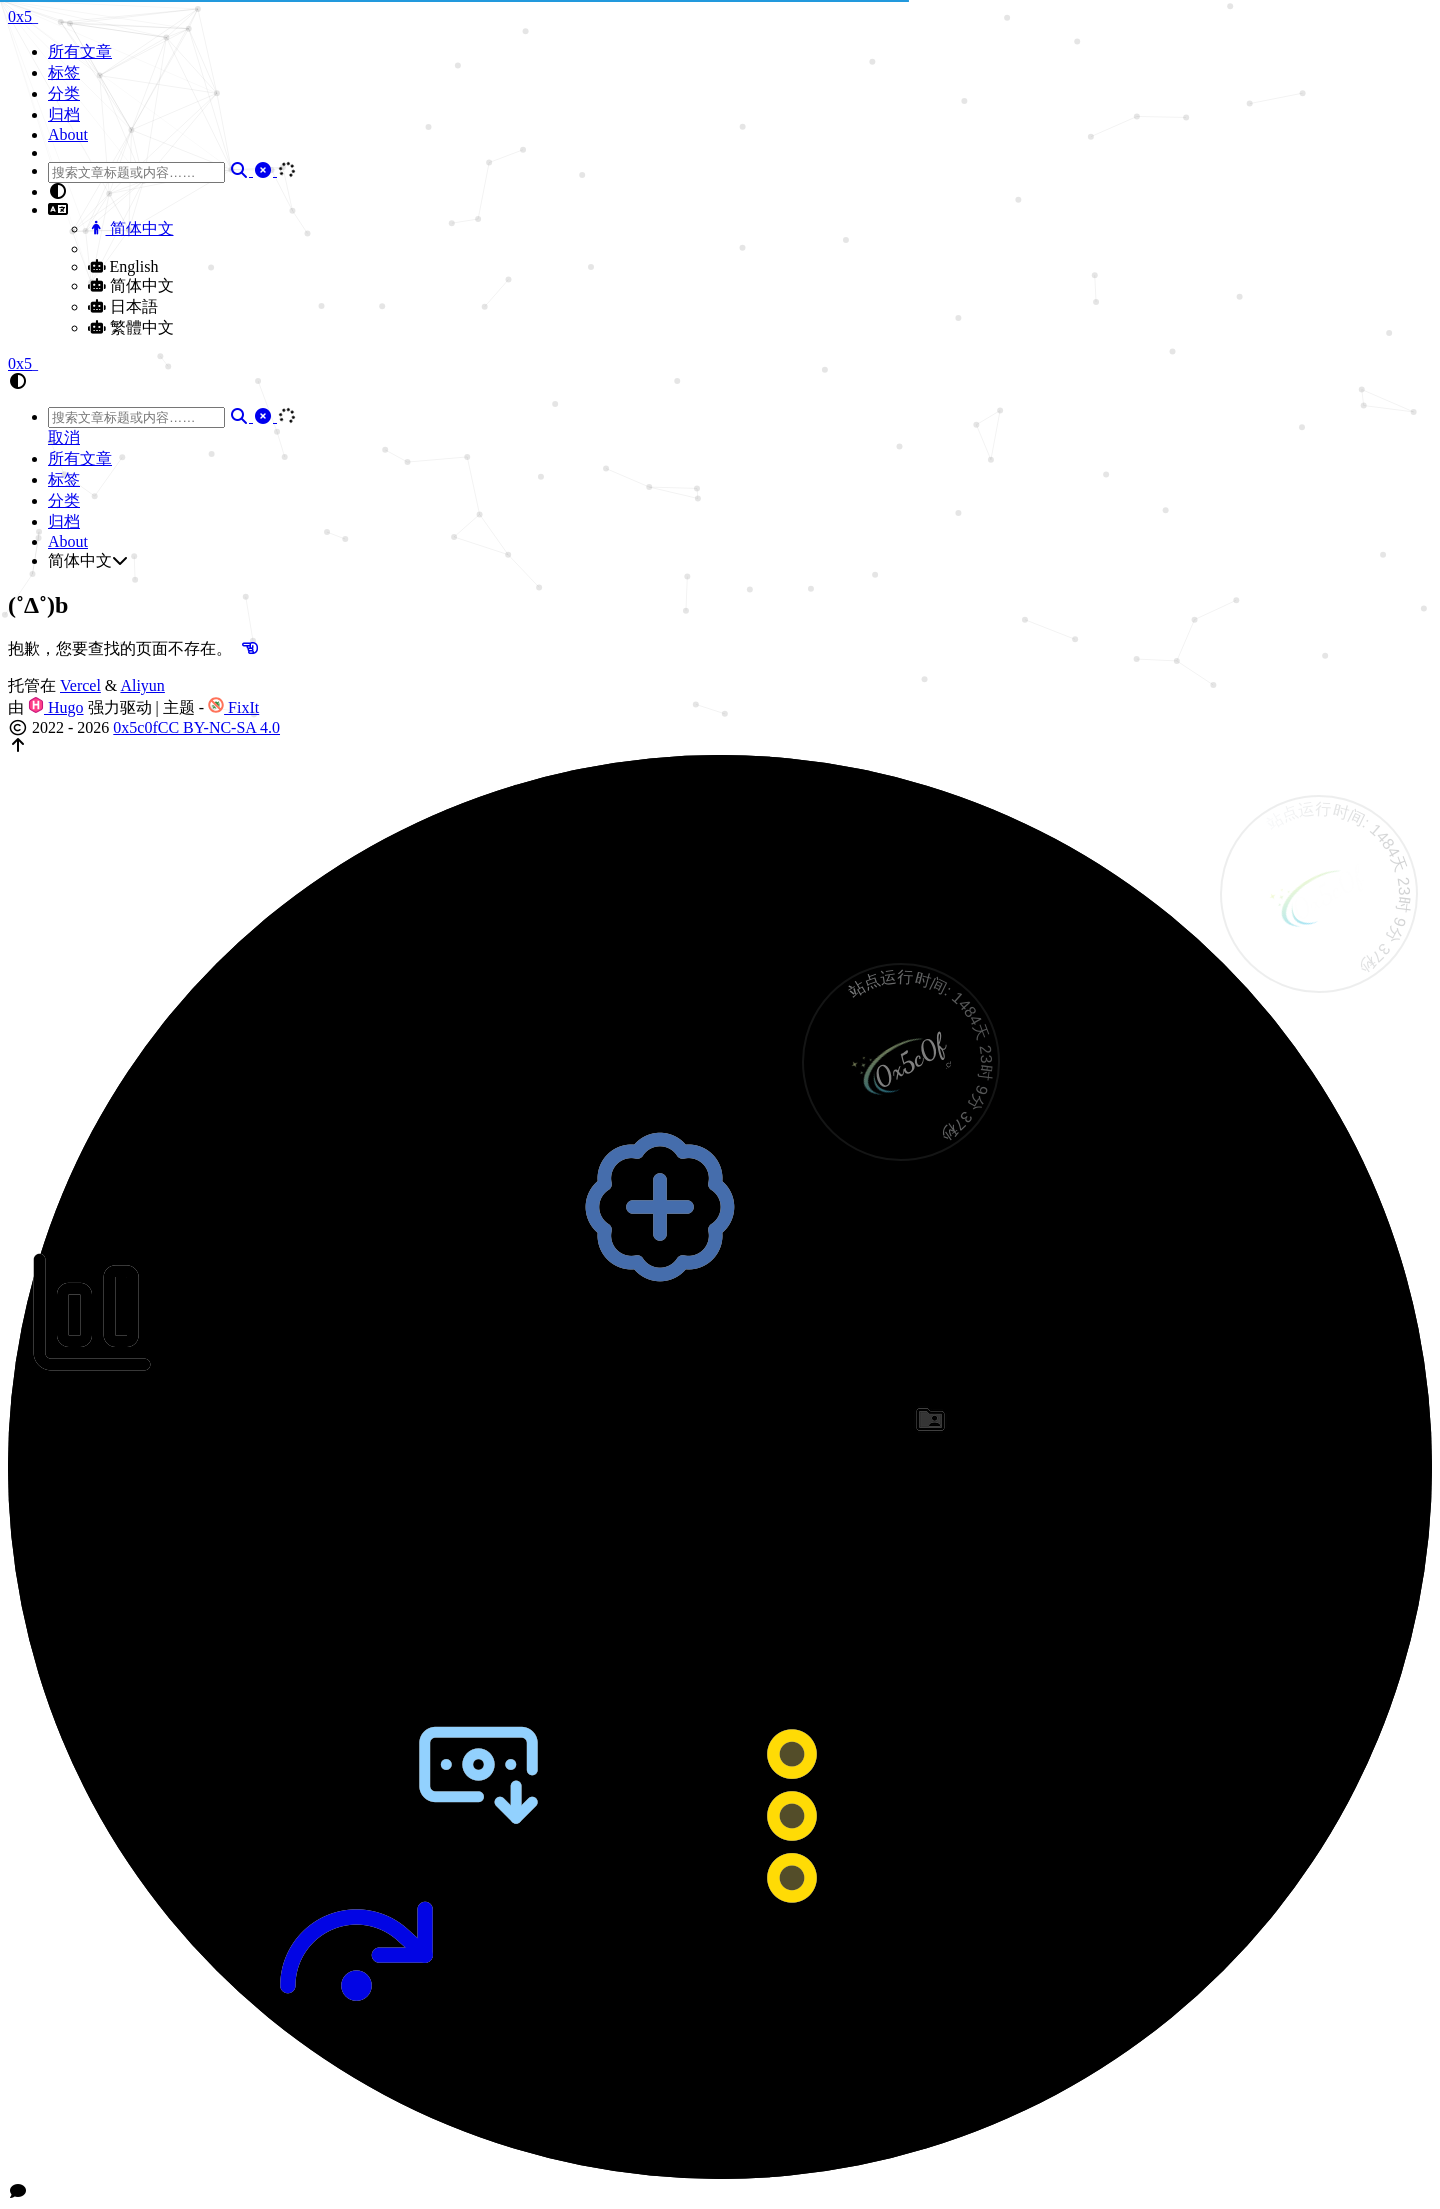 The width and height of the screenshot is (1440, 2209). Describe the element at coordinates (356, 1947) in the screenshot. I see `redo action with active state indicator` at that location.